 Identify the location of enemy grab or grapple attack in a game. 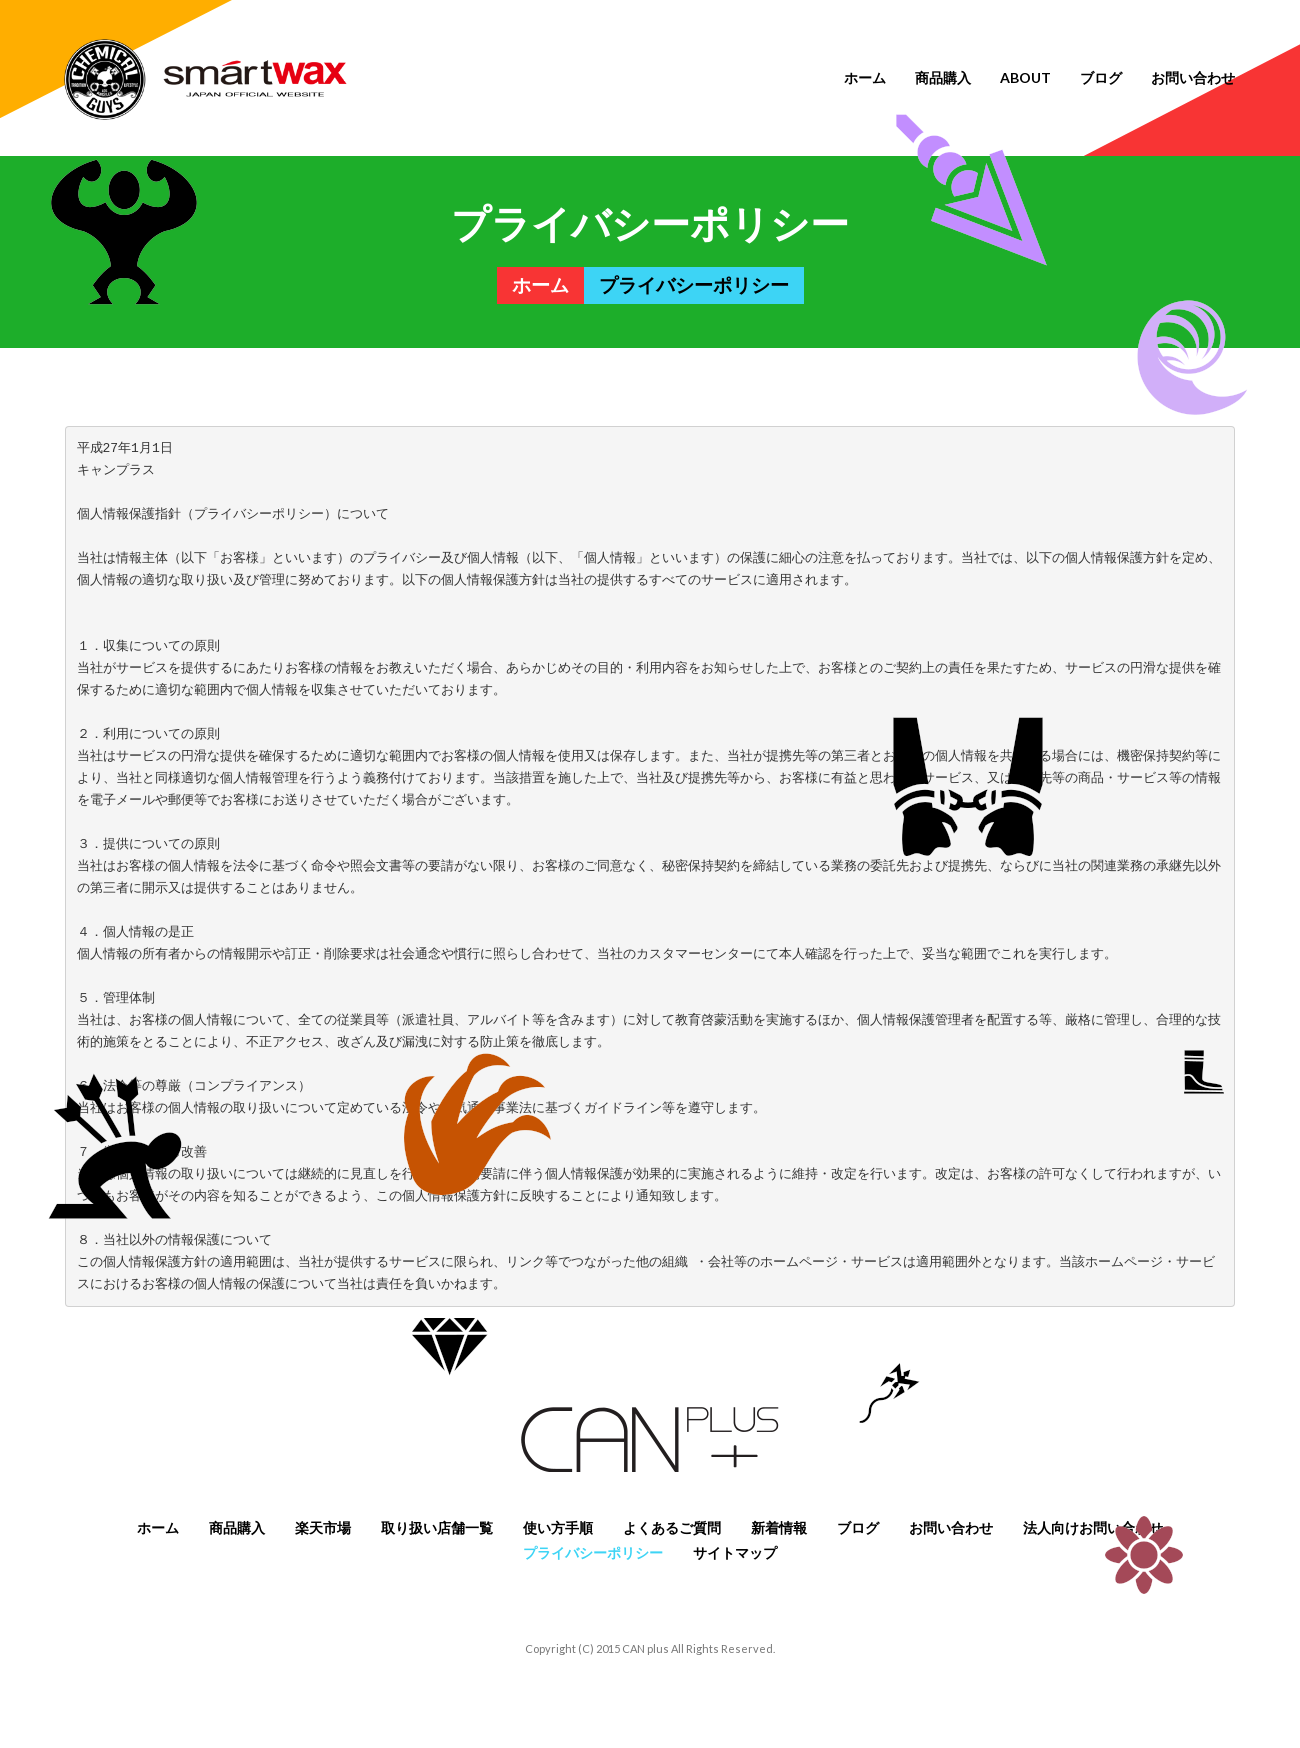
(477, 1121).